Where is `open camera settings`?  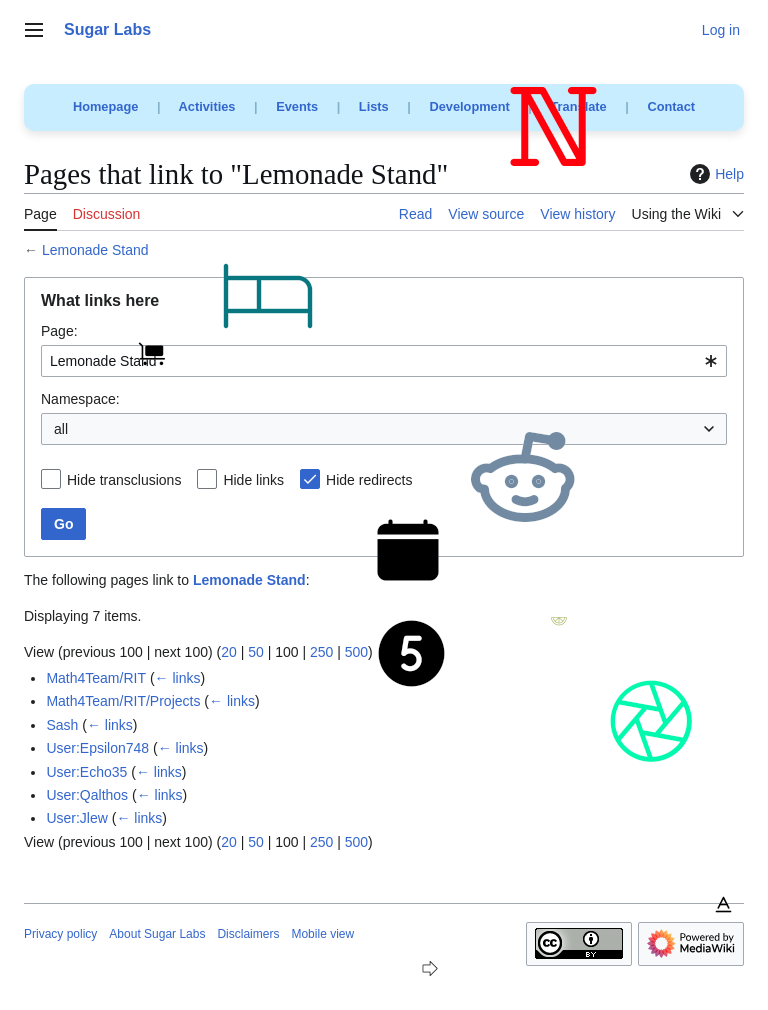
open camera settings is located at coordinates (651, 721).